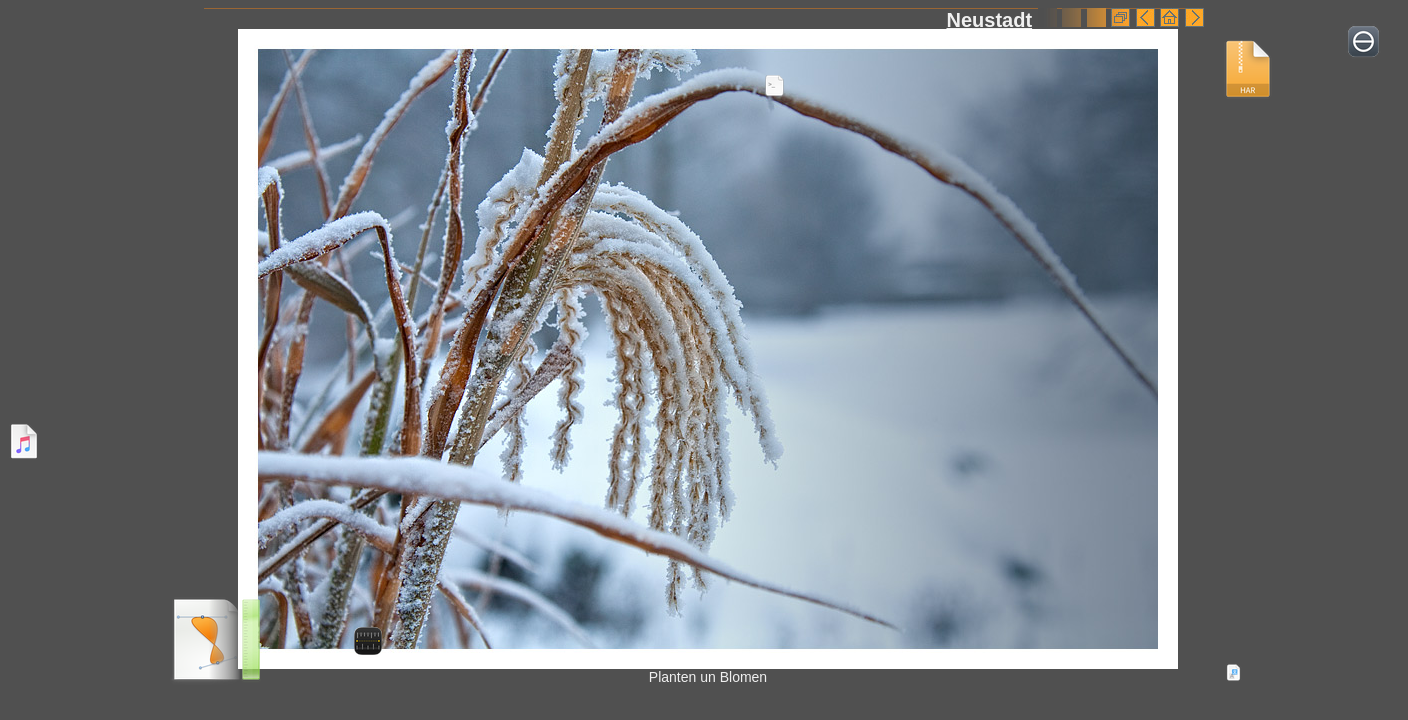 Image resolution: width=1408 pixels, height=720 pixels. I want to click on shell script or terminal executable file, so click(774, 85).